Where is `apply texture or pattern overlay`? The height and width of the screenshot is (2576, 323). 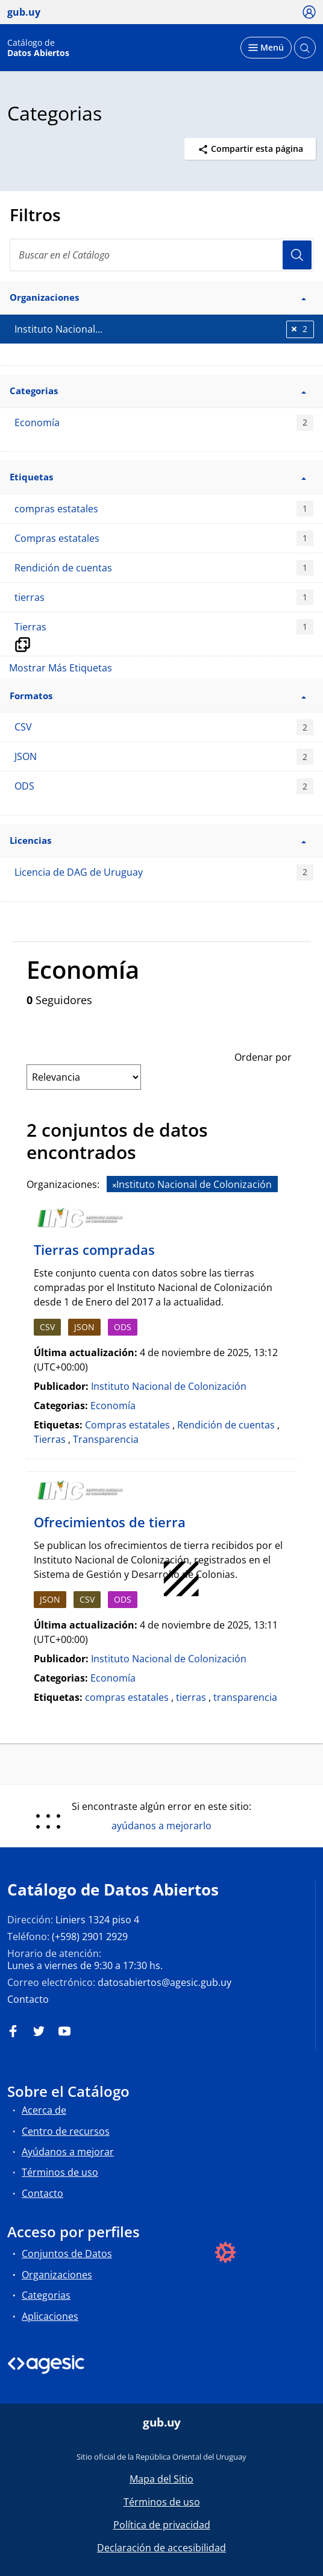 apply texture or pattern overlay is located at coordinates (181, 1579).